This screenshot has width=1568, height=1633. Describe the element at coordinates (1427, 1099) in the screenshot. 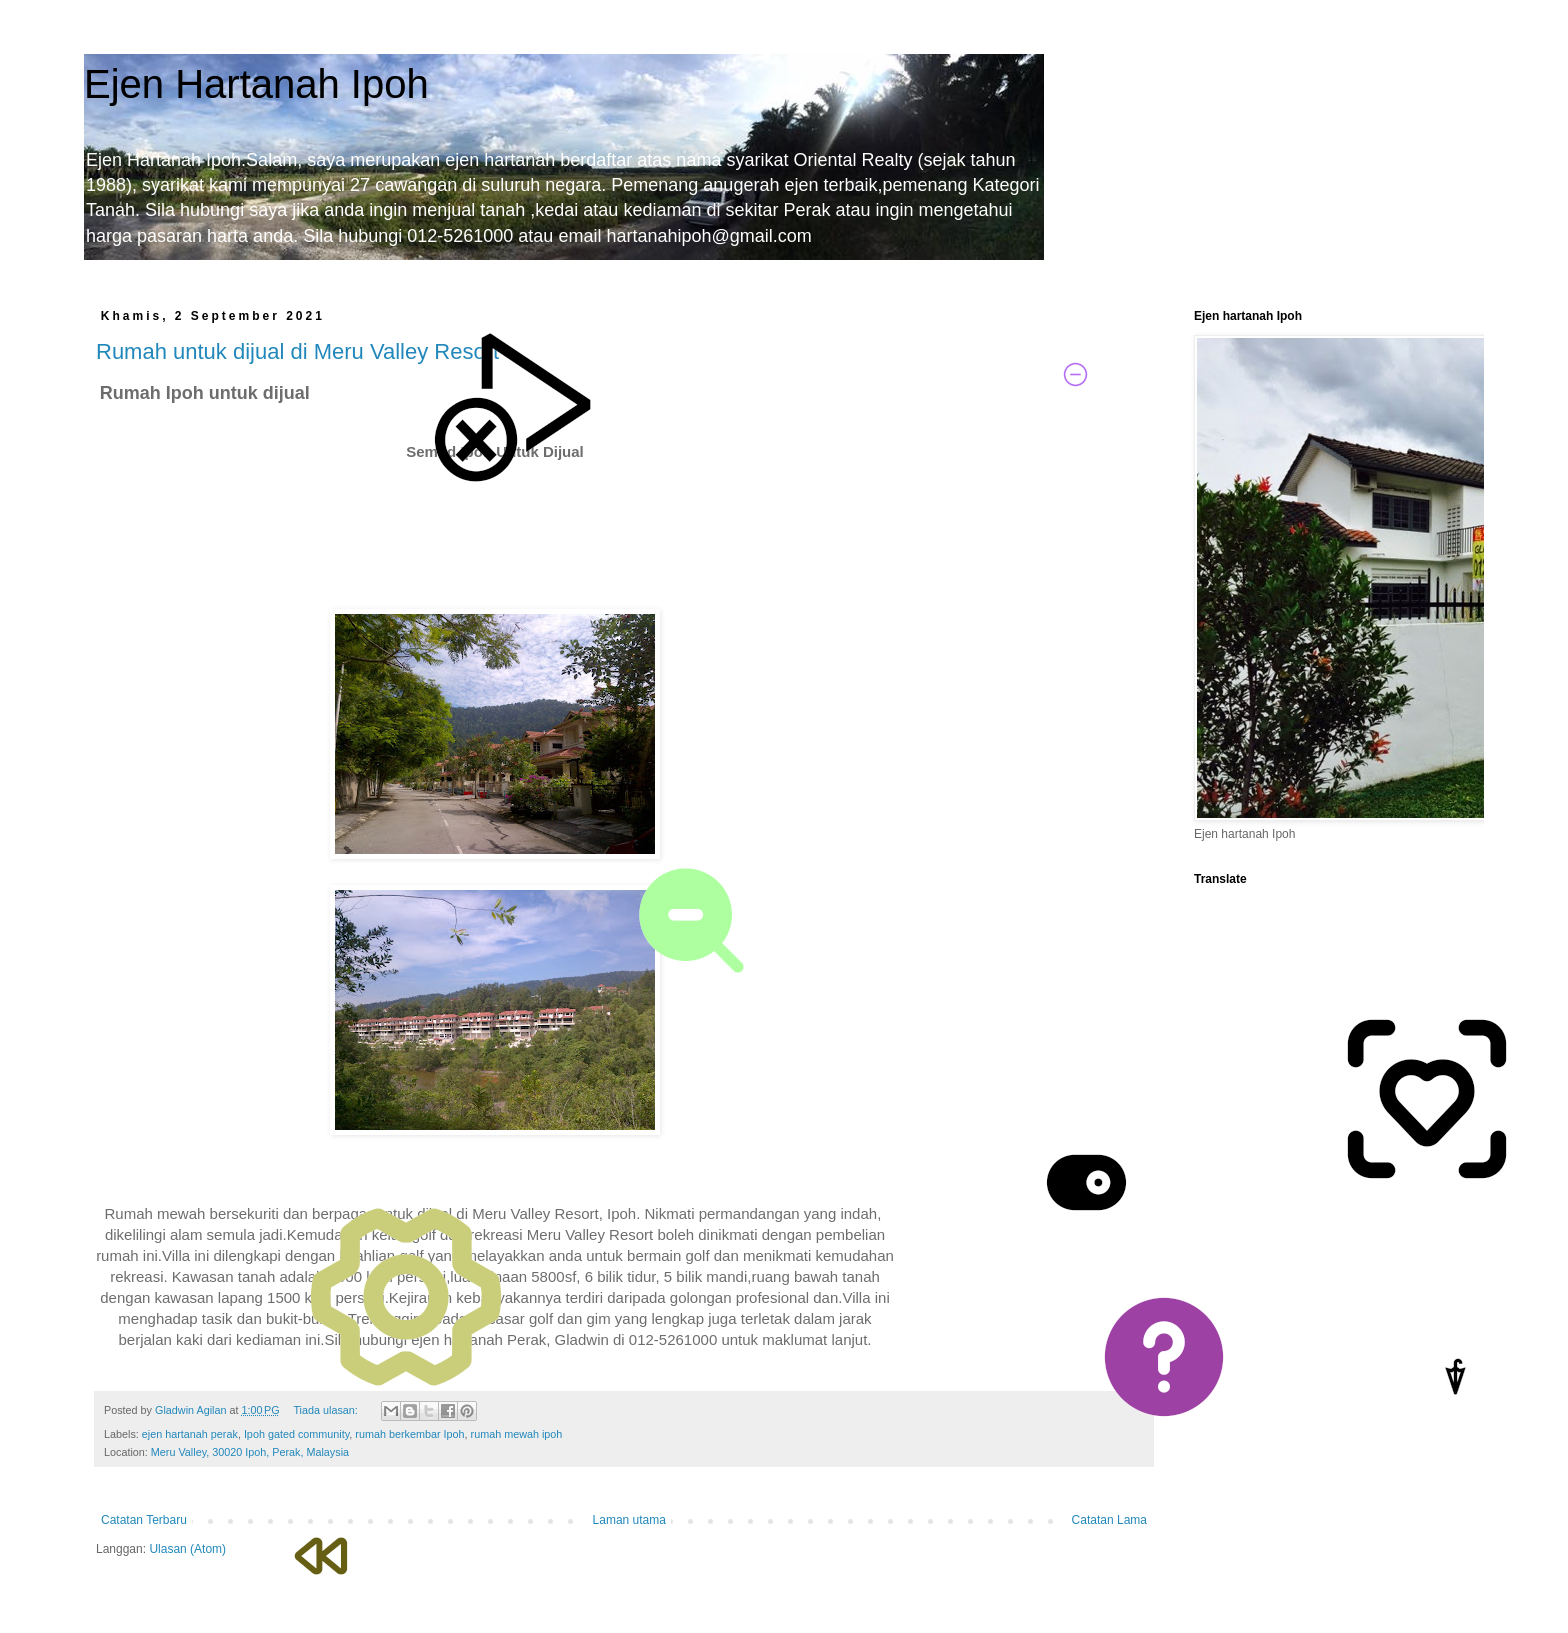

I see `scan or detect health vitals` at that location.